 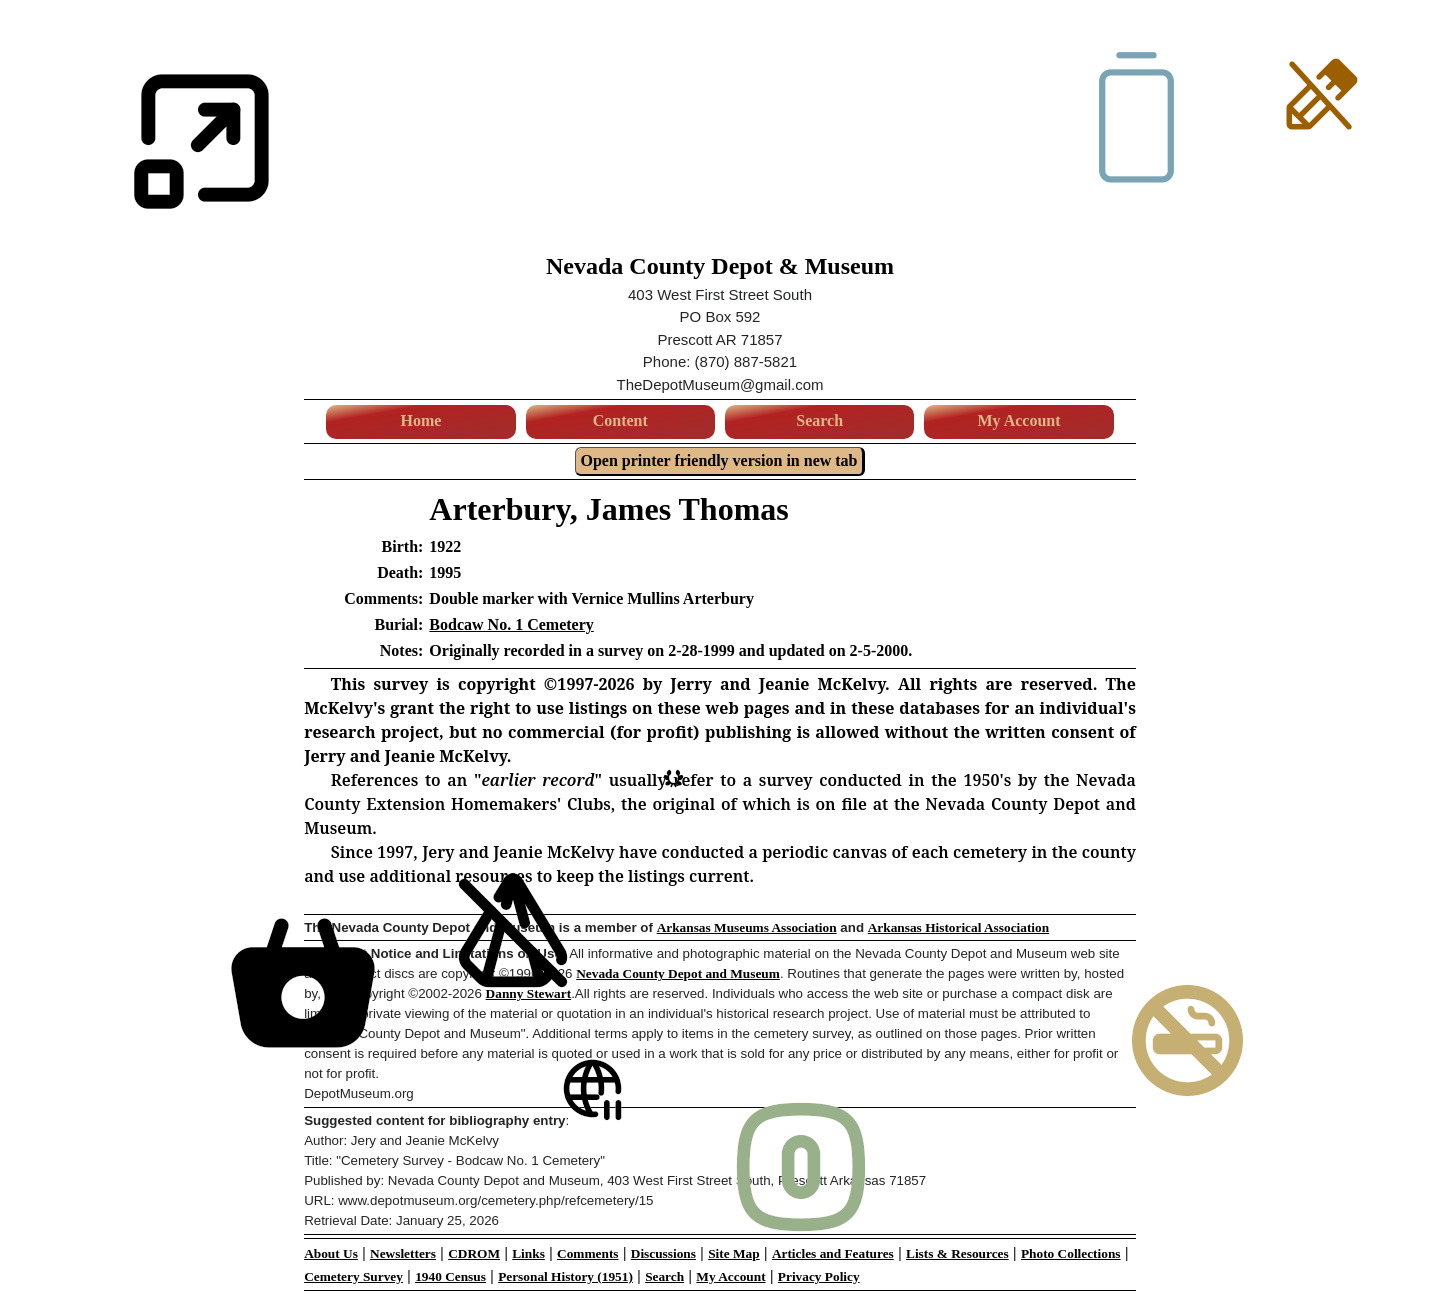 I want to click on disable 3D object rendering, so click(x=513, y=933).